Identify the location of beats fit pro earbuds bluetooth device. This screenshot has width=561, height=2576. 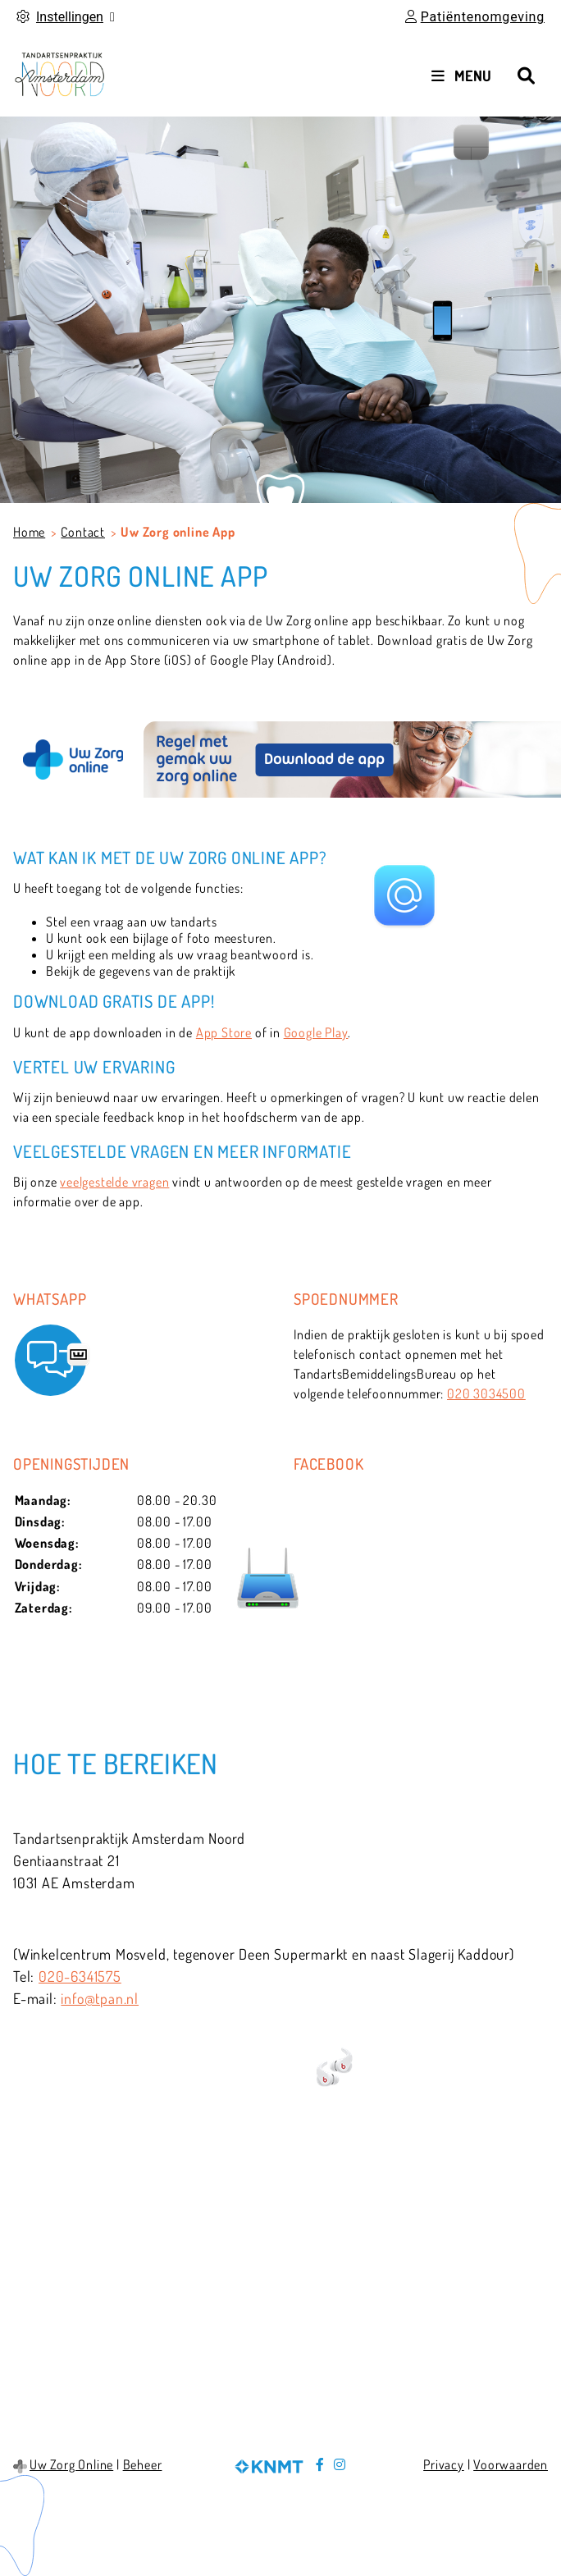
(334, 2067).